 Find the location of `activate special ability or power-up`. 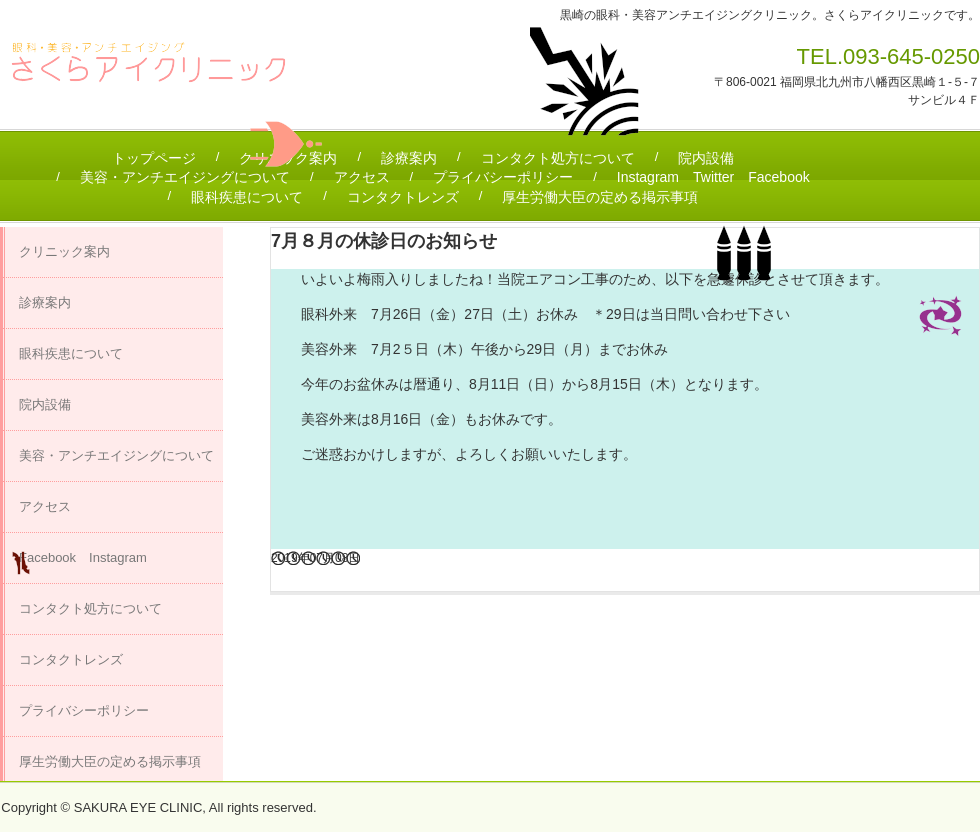

activate special ability or power-up is located at coordinates (940, 315).